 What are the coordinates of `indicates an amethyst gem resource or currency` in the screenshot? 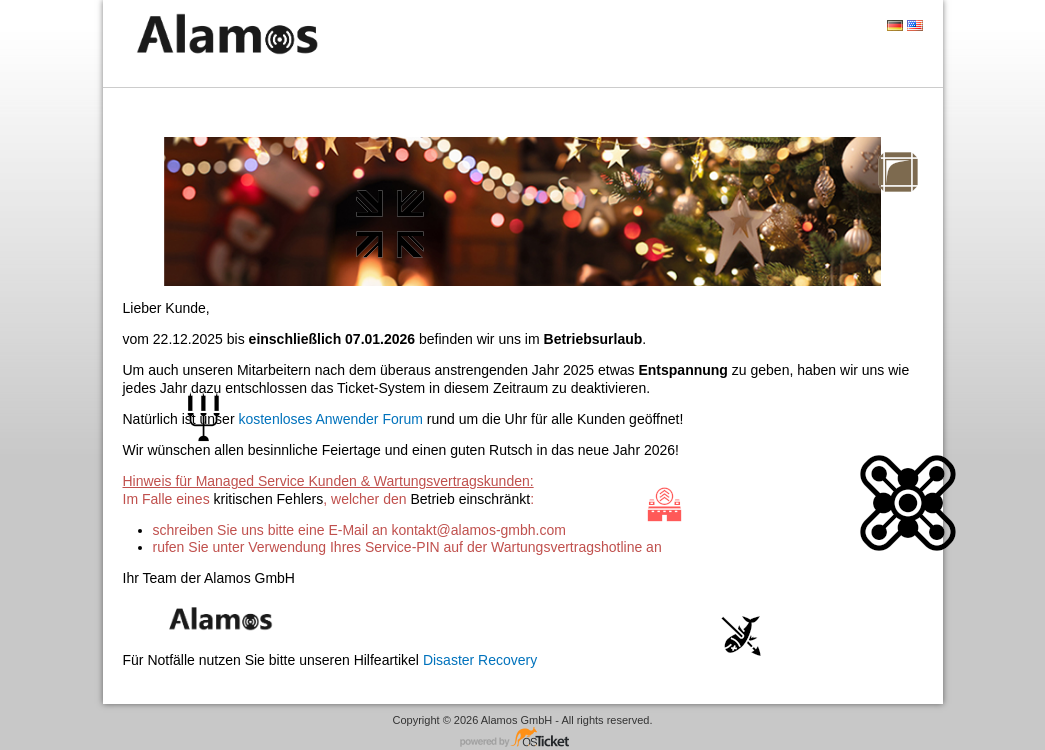 It's located at (898, 172).